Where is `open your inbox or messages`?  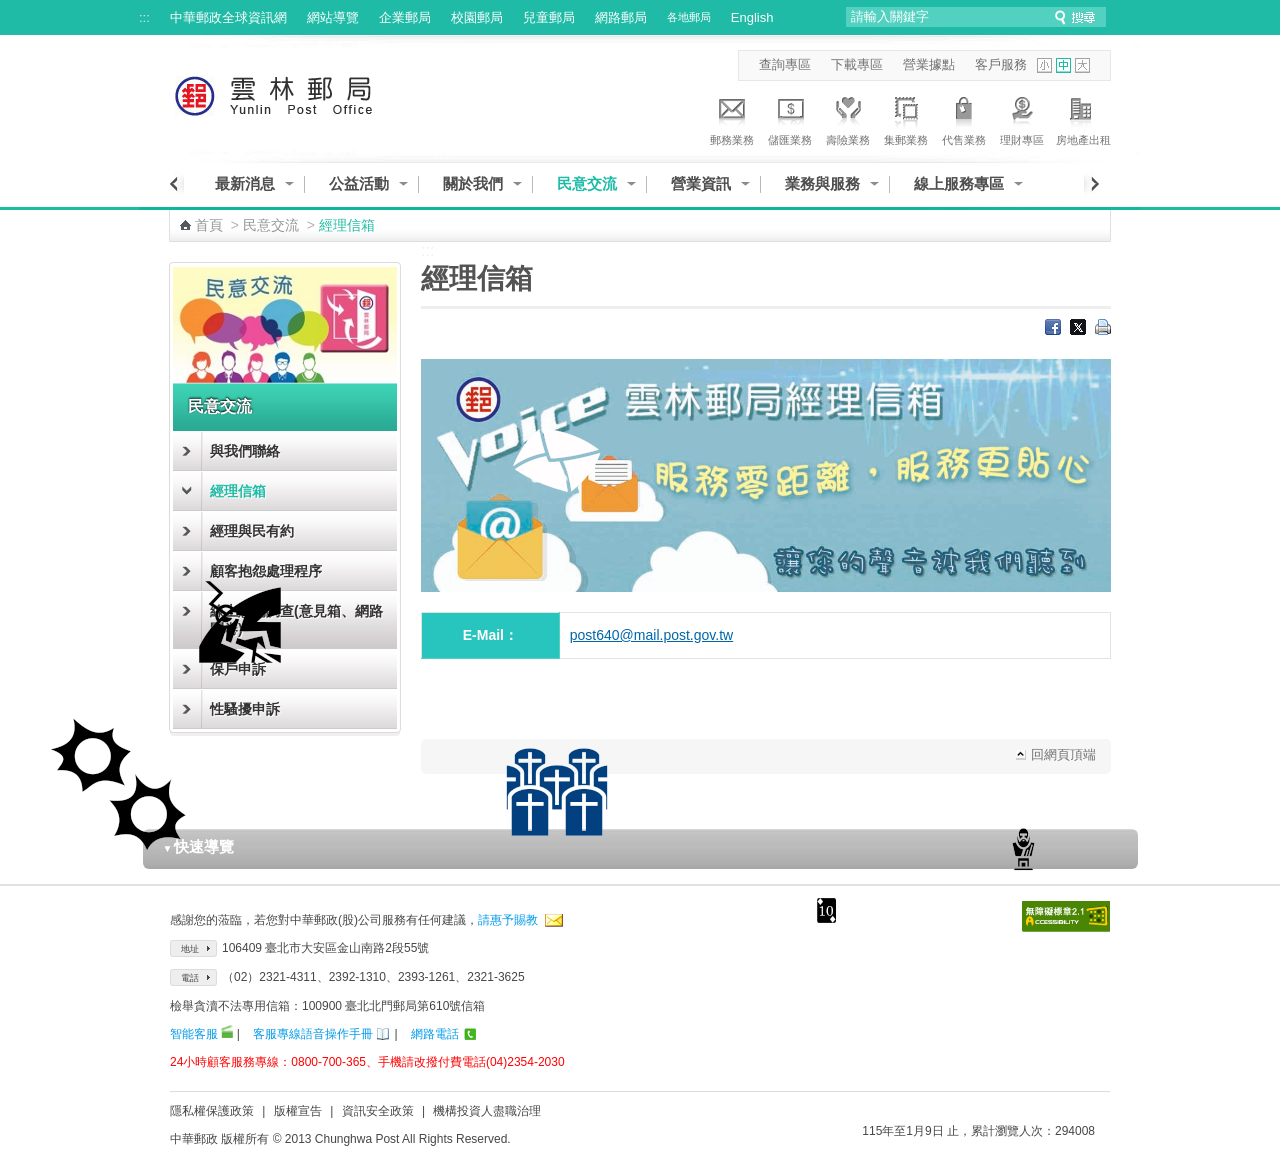 open your inbox or messages is located at coordinates (556, 461).